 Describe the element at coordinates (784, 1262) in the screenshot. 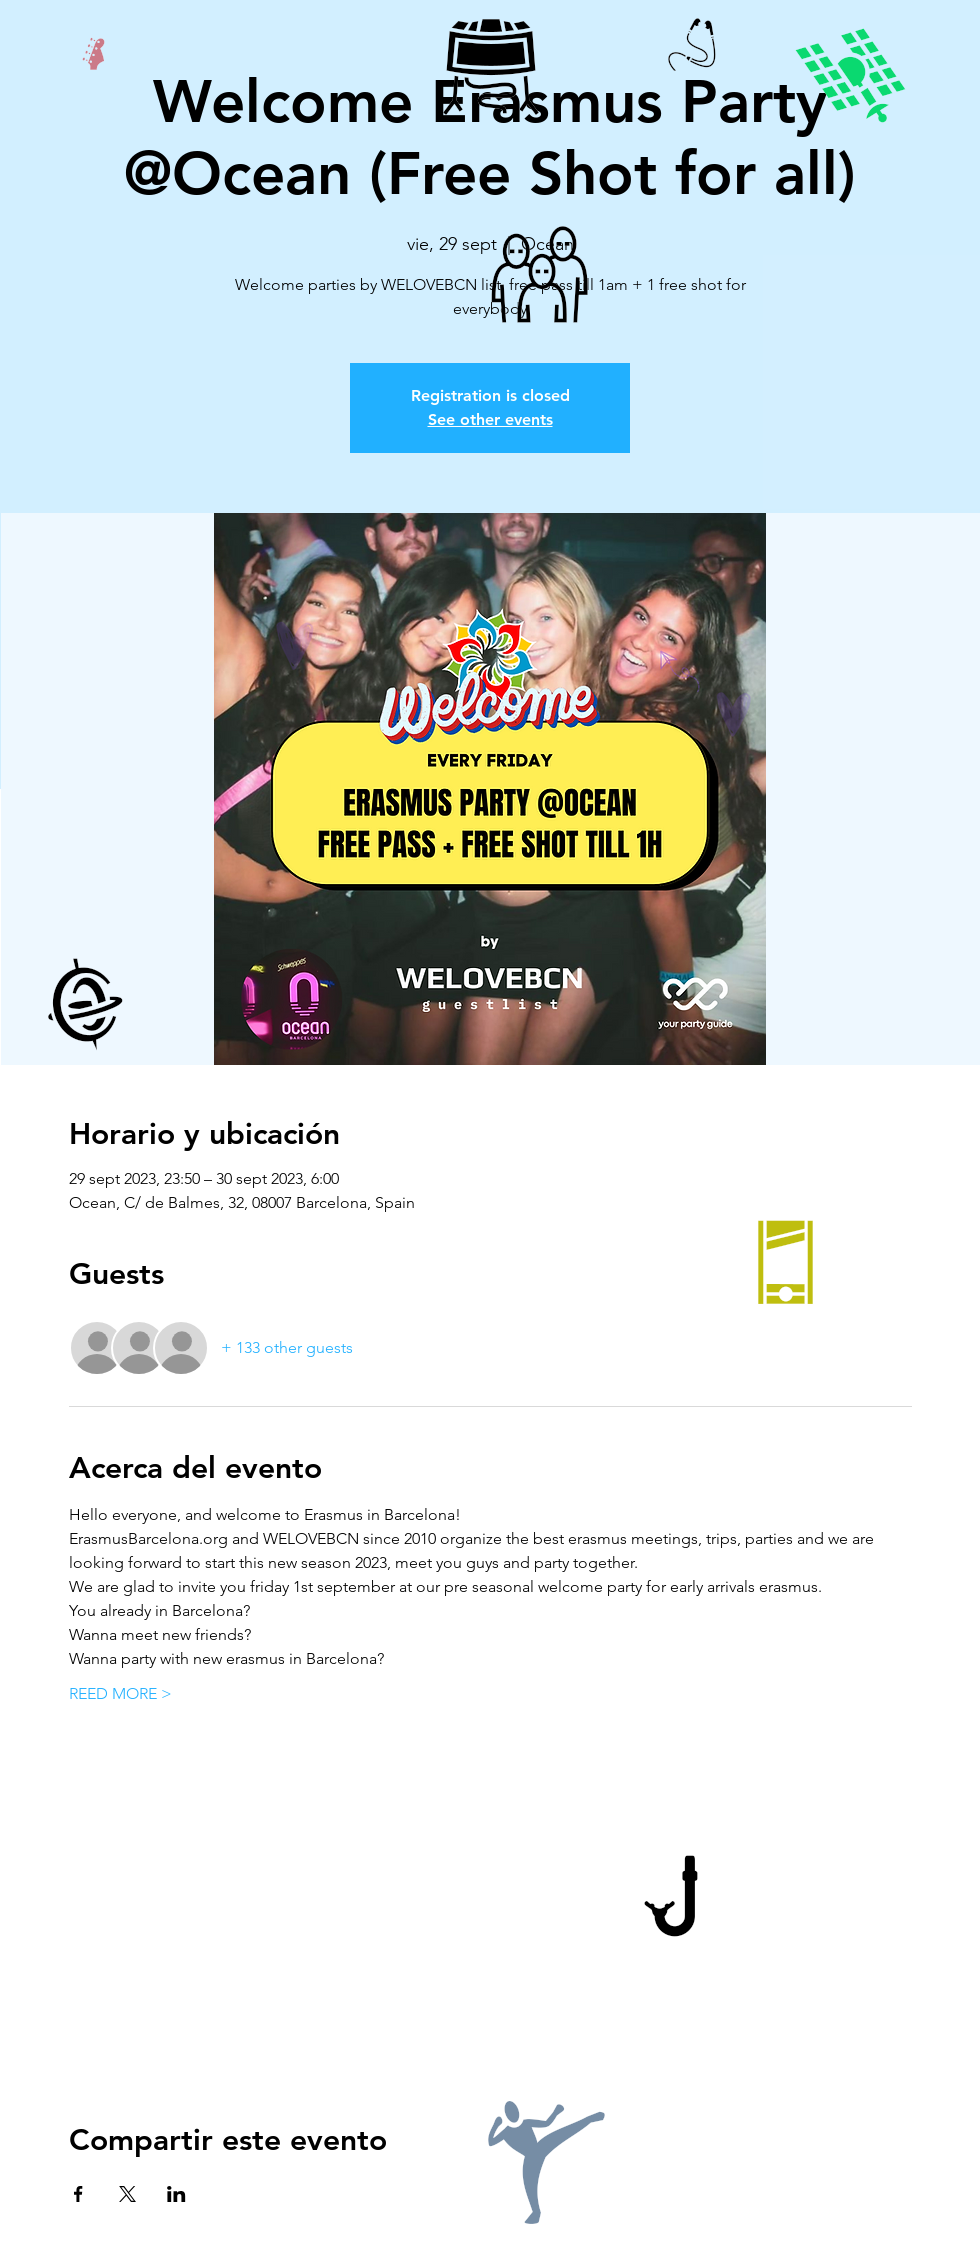

I see `execute or delete an item permanently` at that location.